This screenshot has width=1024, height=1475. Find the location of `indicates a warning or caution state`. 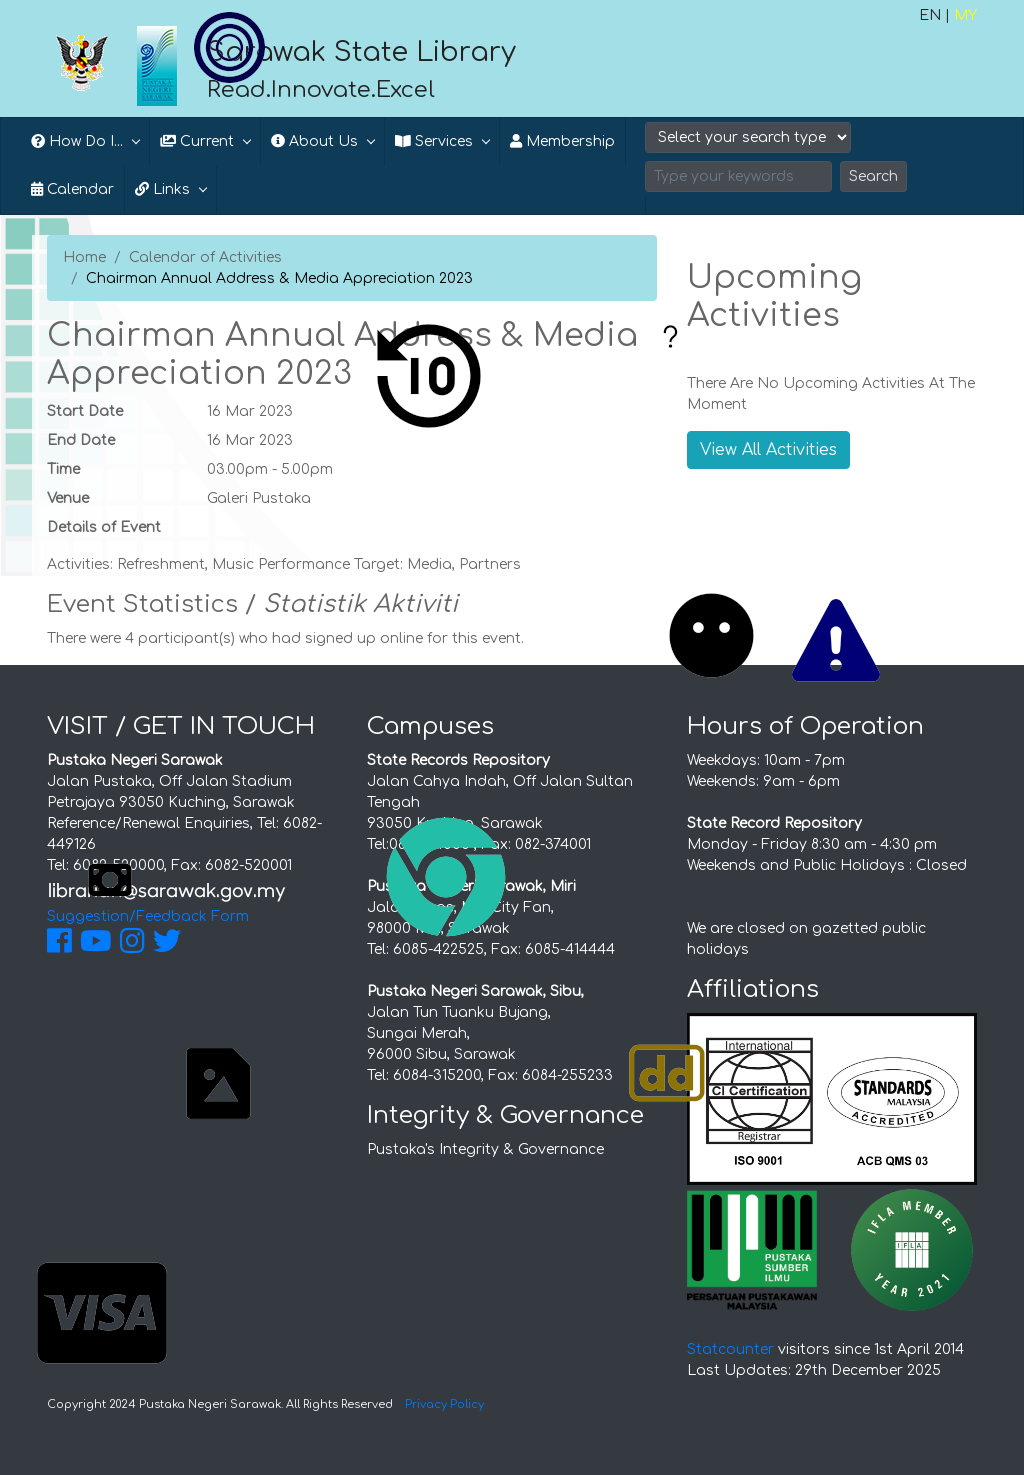

indicates a warning or caution state is located at coordinates (836, 643).